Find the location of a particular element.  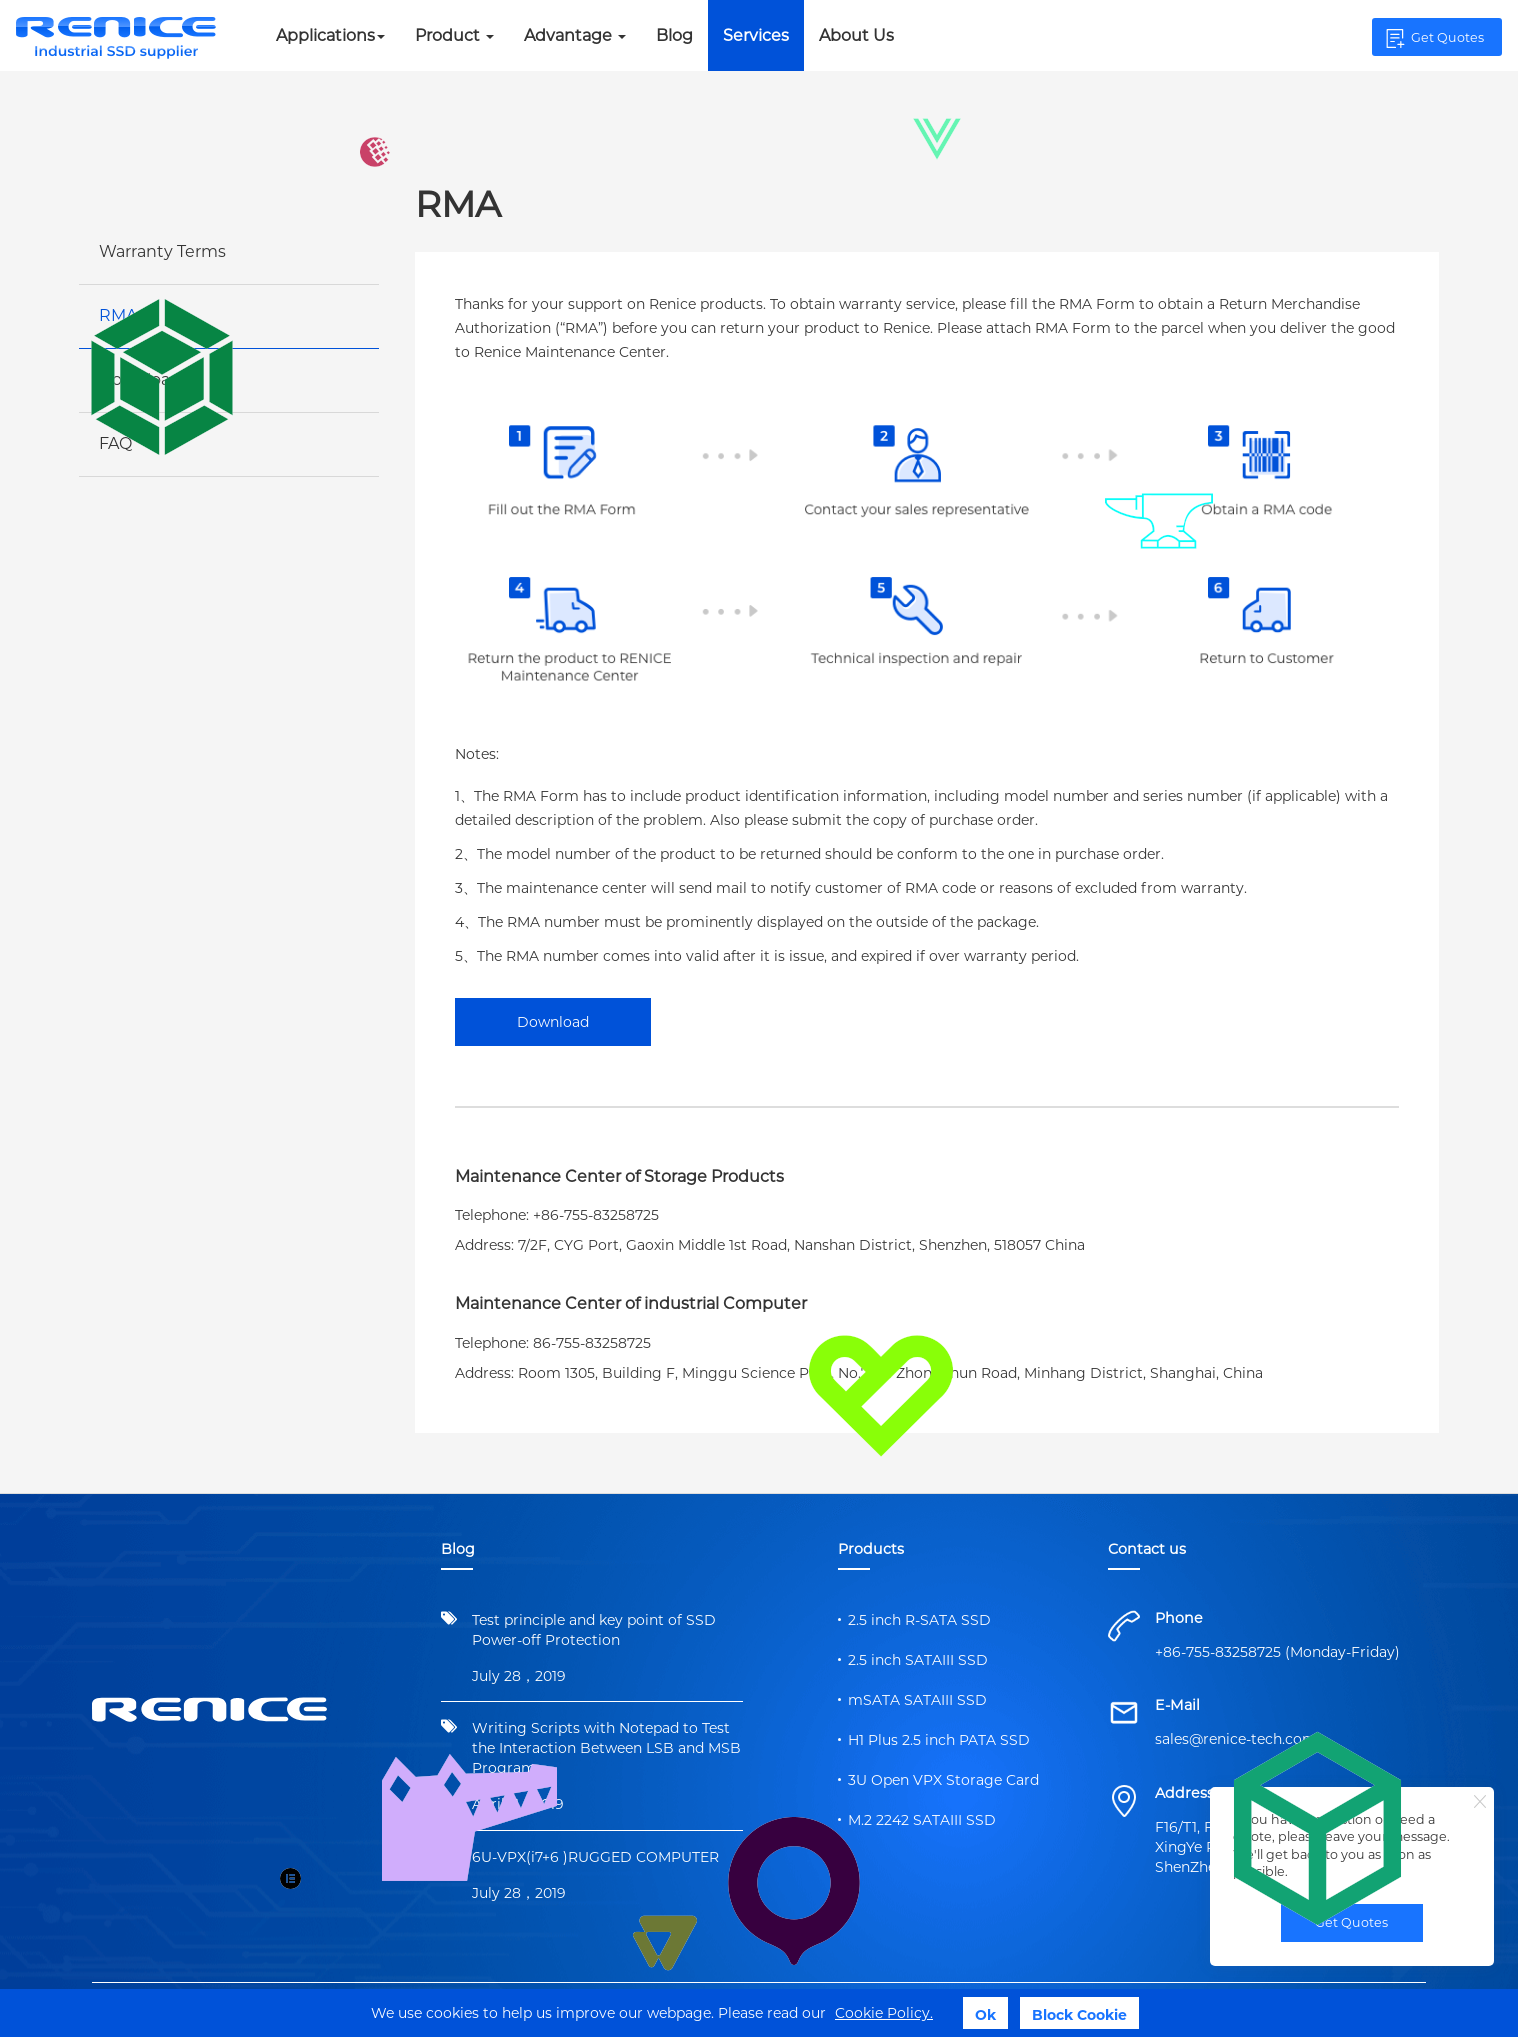

open Elementor website builder is located at coordinates (290, 1878).